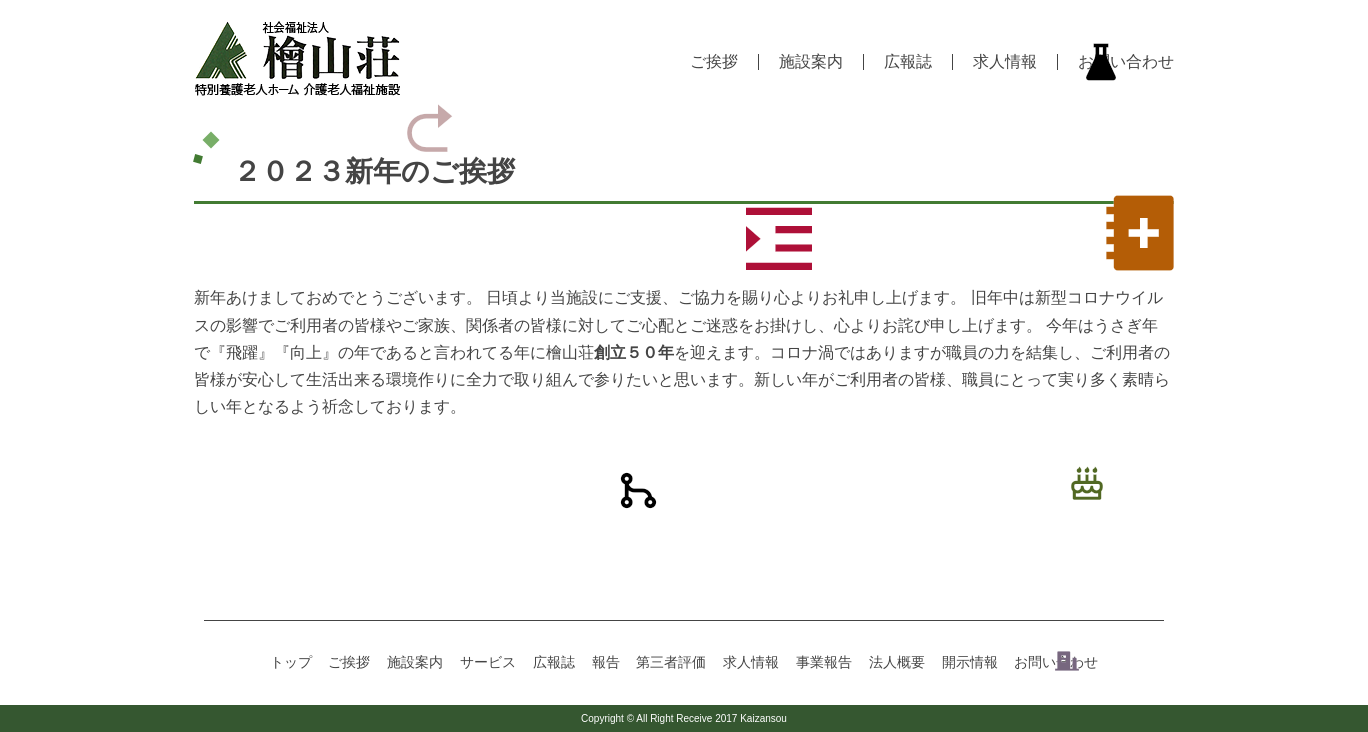 The image size is (1368, 732). I want to click on view building or office location, so click(1067, 661).